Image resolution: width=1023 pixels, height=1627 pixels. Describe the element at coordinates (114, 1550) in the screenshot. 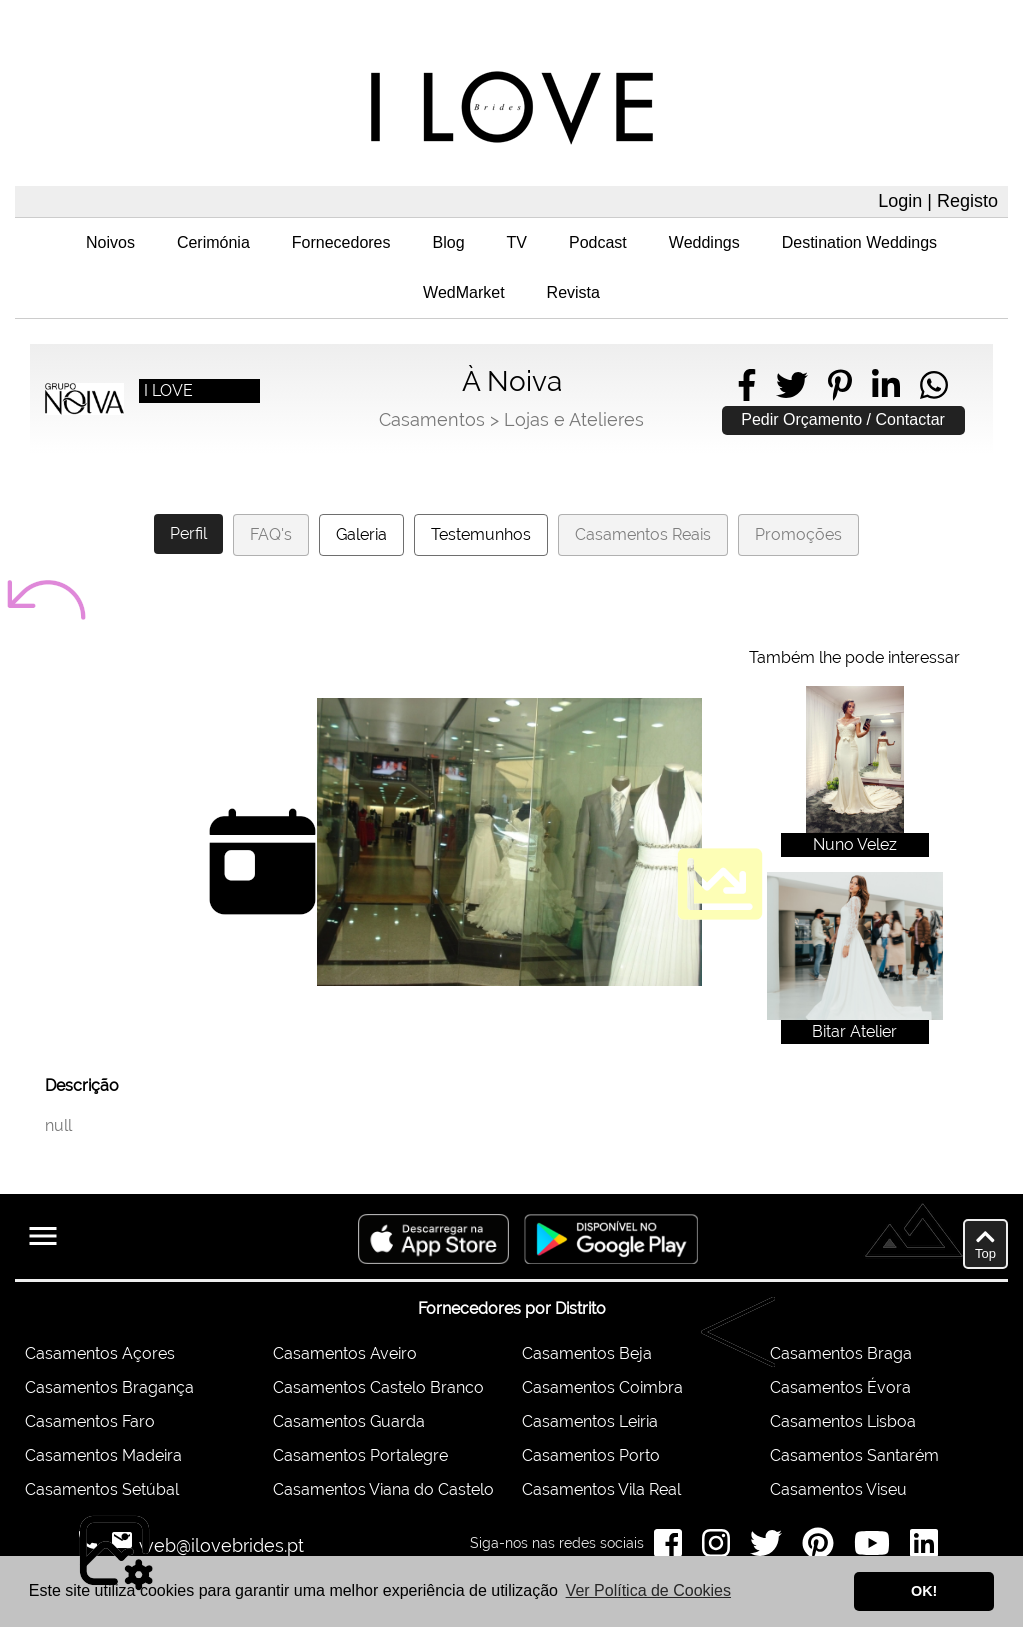

I see `access image or photo settings` at that location.